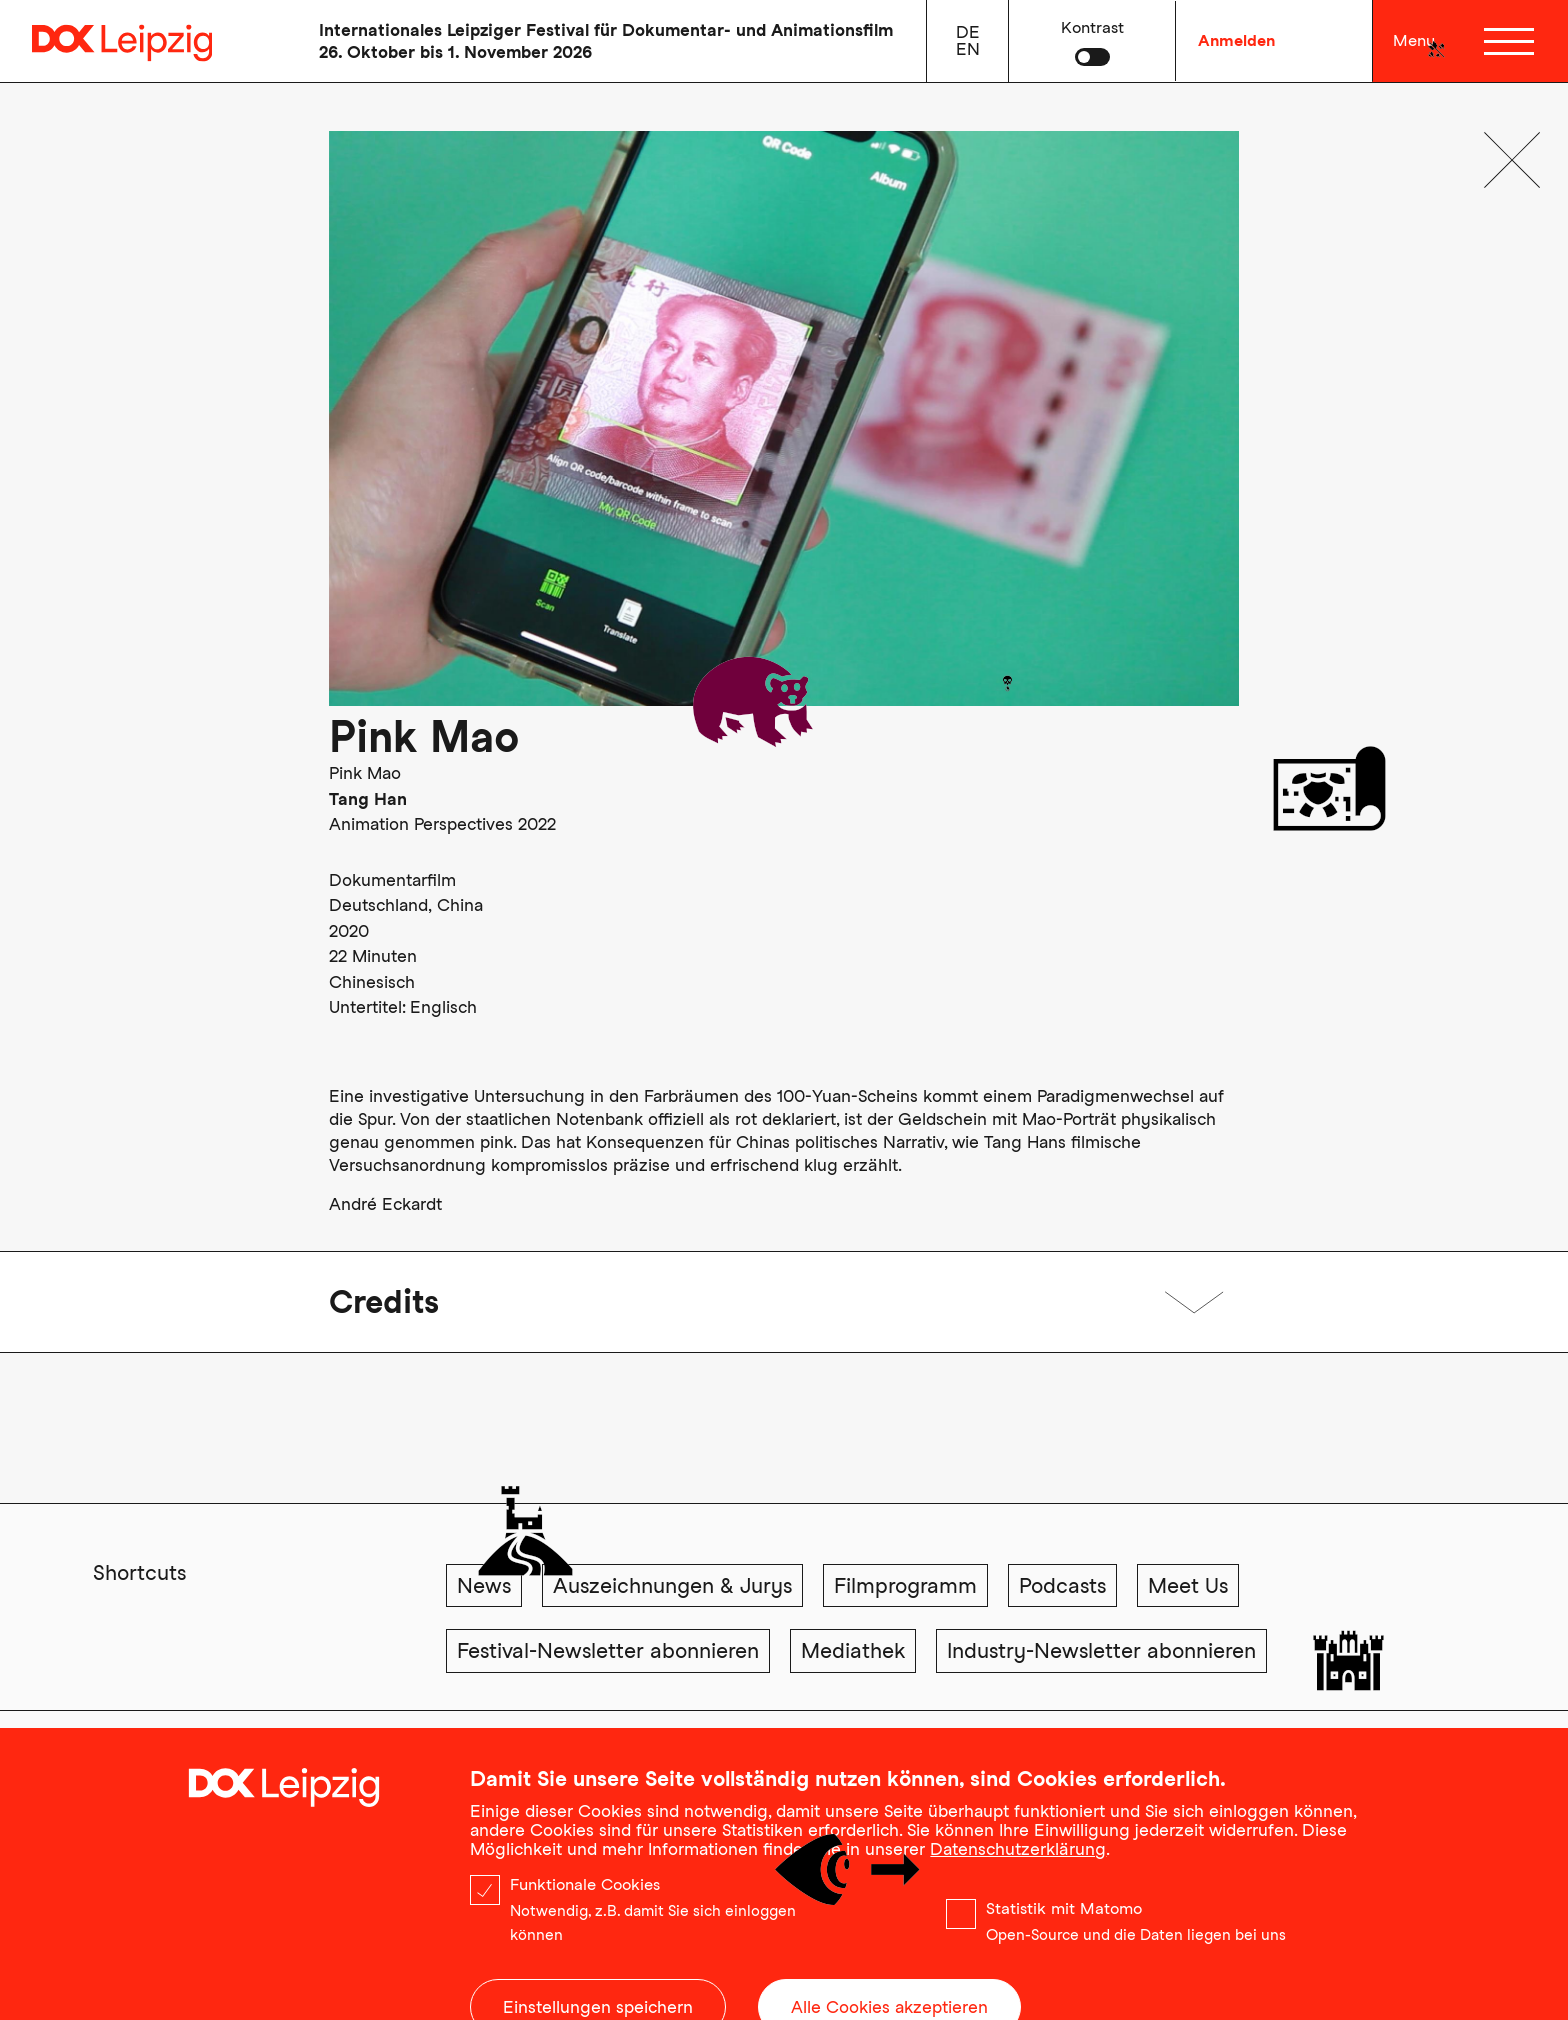 Image resolution: width=1568 pixels, height=2020 pixels. What do you see at coordinates (525, 1528) in the screenshot?
I see `view castle or fortress location on map` at bounding box center [525, 1528].